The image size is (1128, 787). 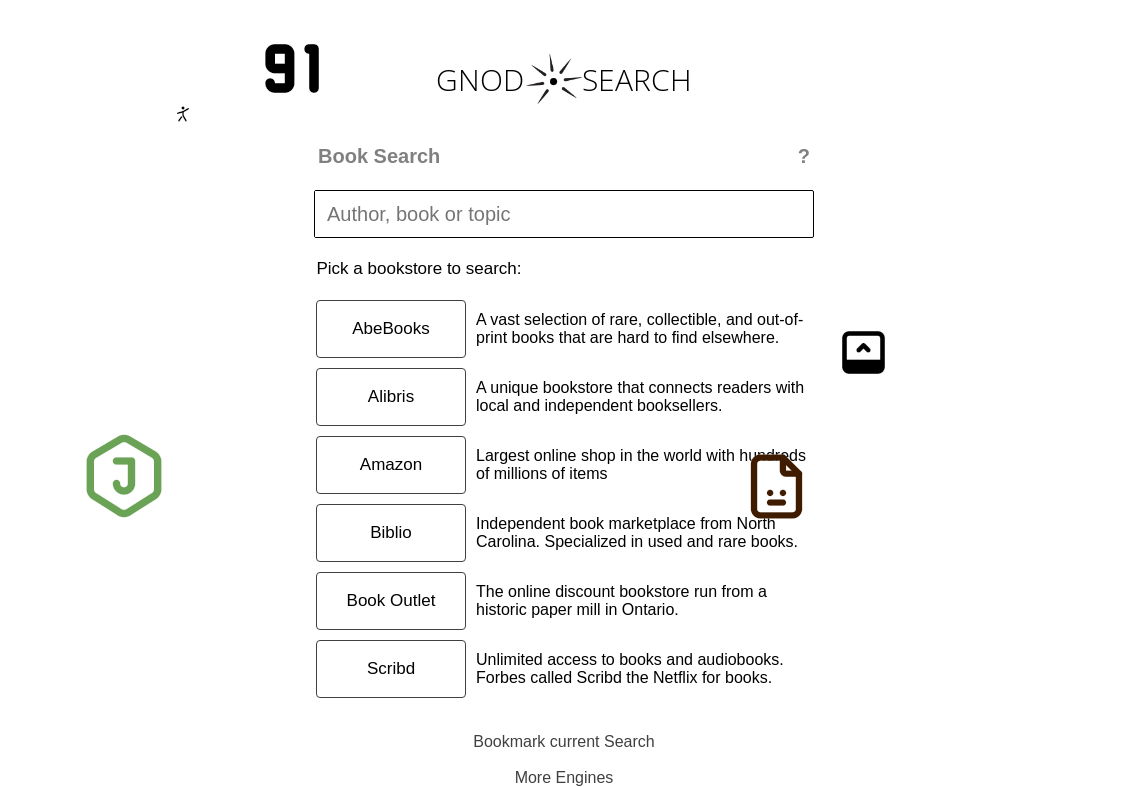 I want to click on access stretching or warm-up exercises, so click(x=183, y=114).